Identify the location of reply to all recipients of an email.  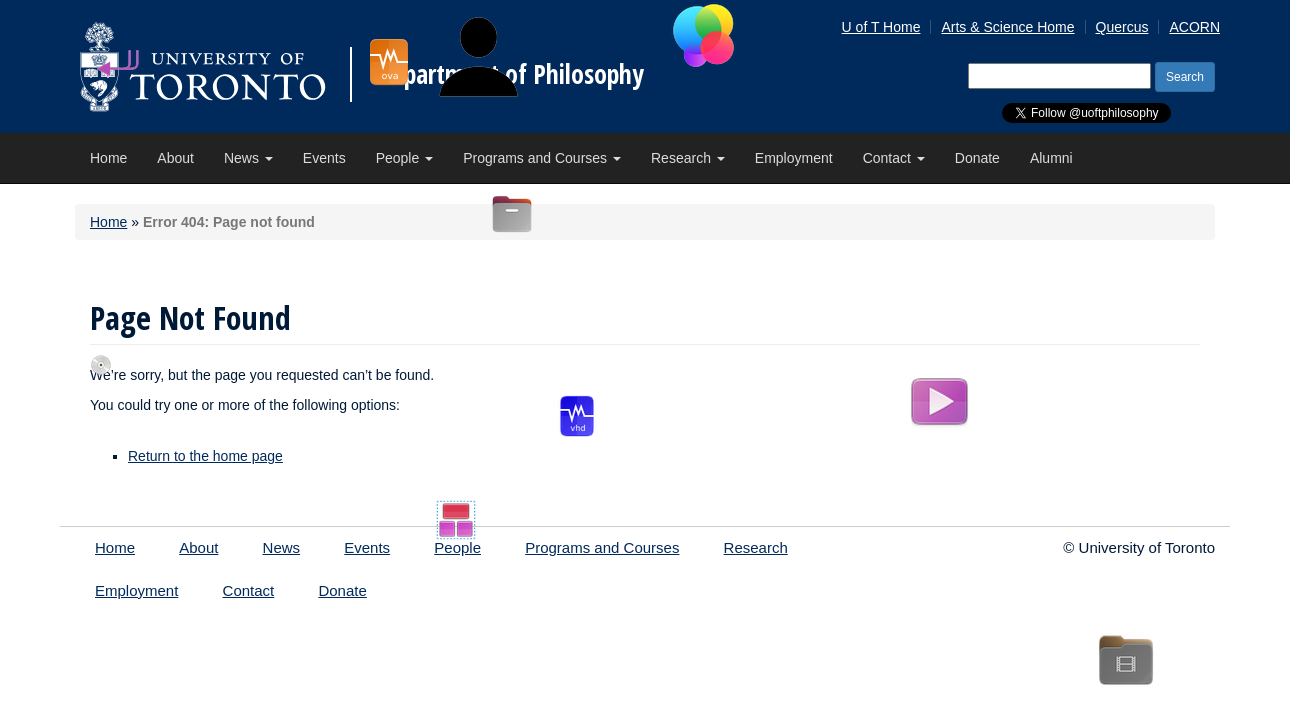
(117, 63).